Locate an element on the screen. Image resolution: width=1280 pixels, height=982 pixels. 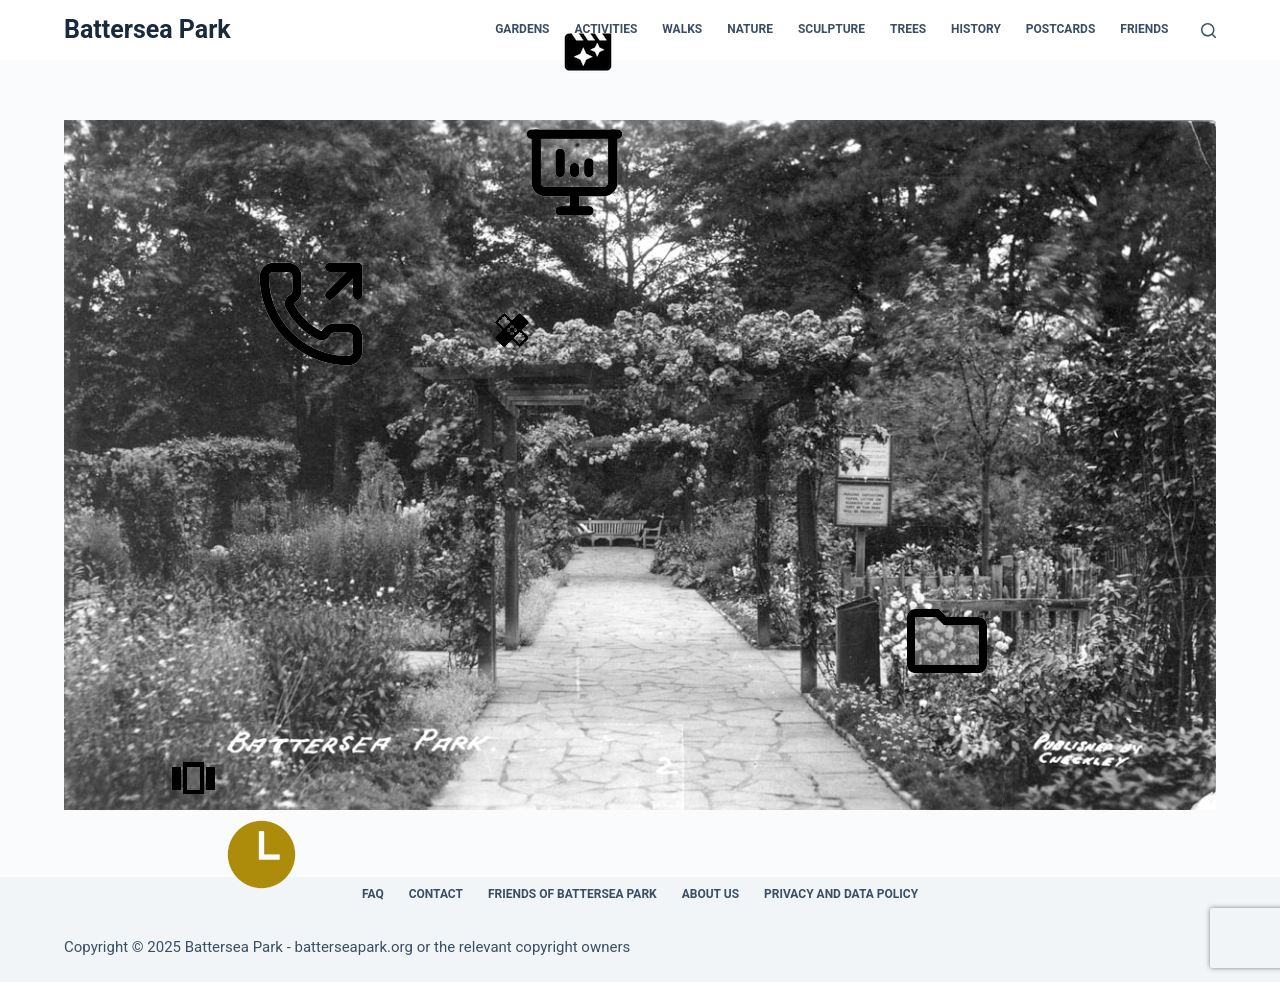
view presentation analytics is located at coordinates (574, 172).